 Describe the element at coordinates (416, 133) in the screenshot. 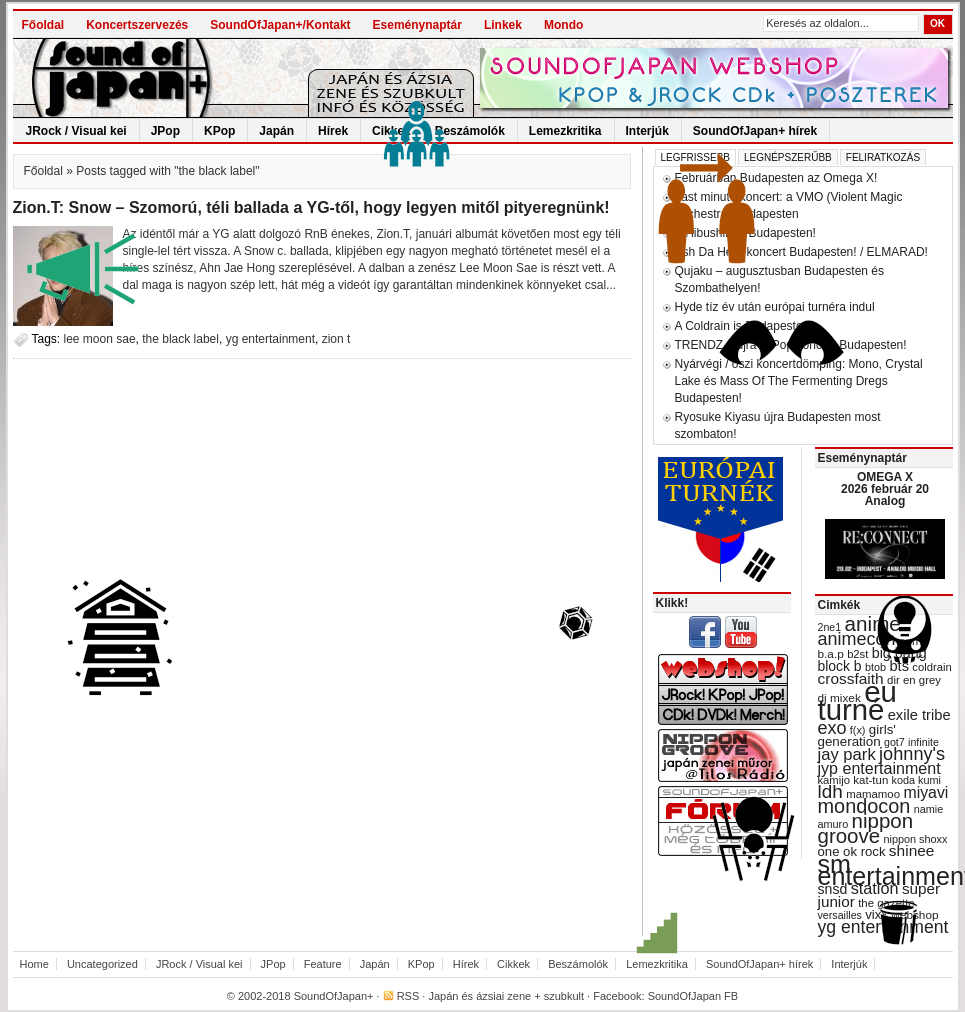

I see `view your minions or followers in-game` at that location.